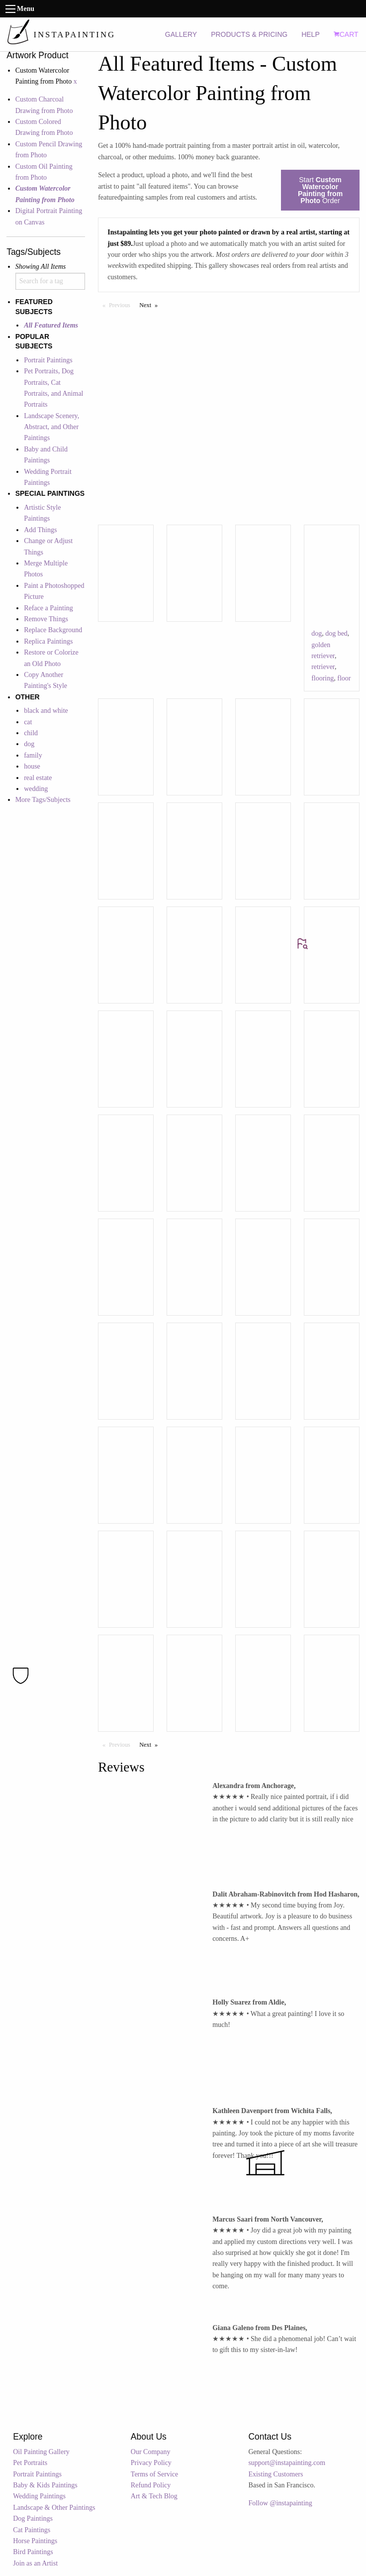 This screenshot has width=366, height=2576. What do you see at coordinates (20, 1675) in the screenshot?
I see `access security settings` at bounding box center [20, 1675].